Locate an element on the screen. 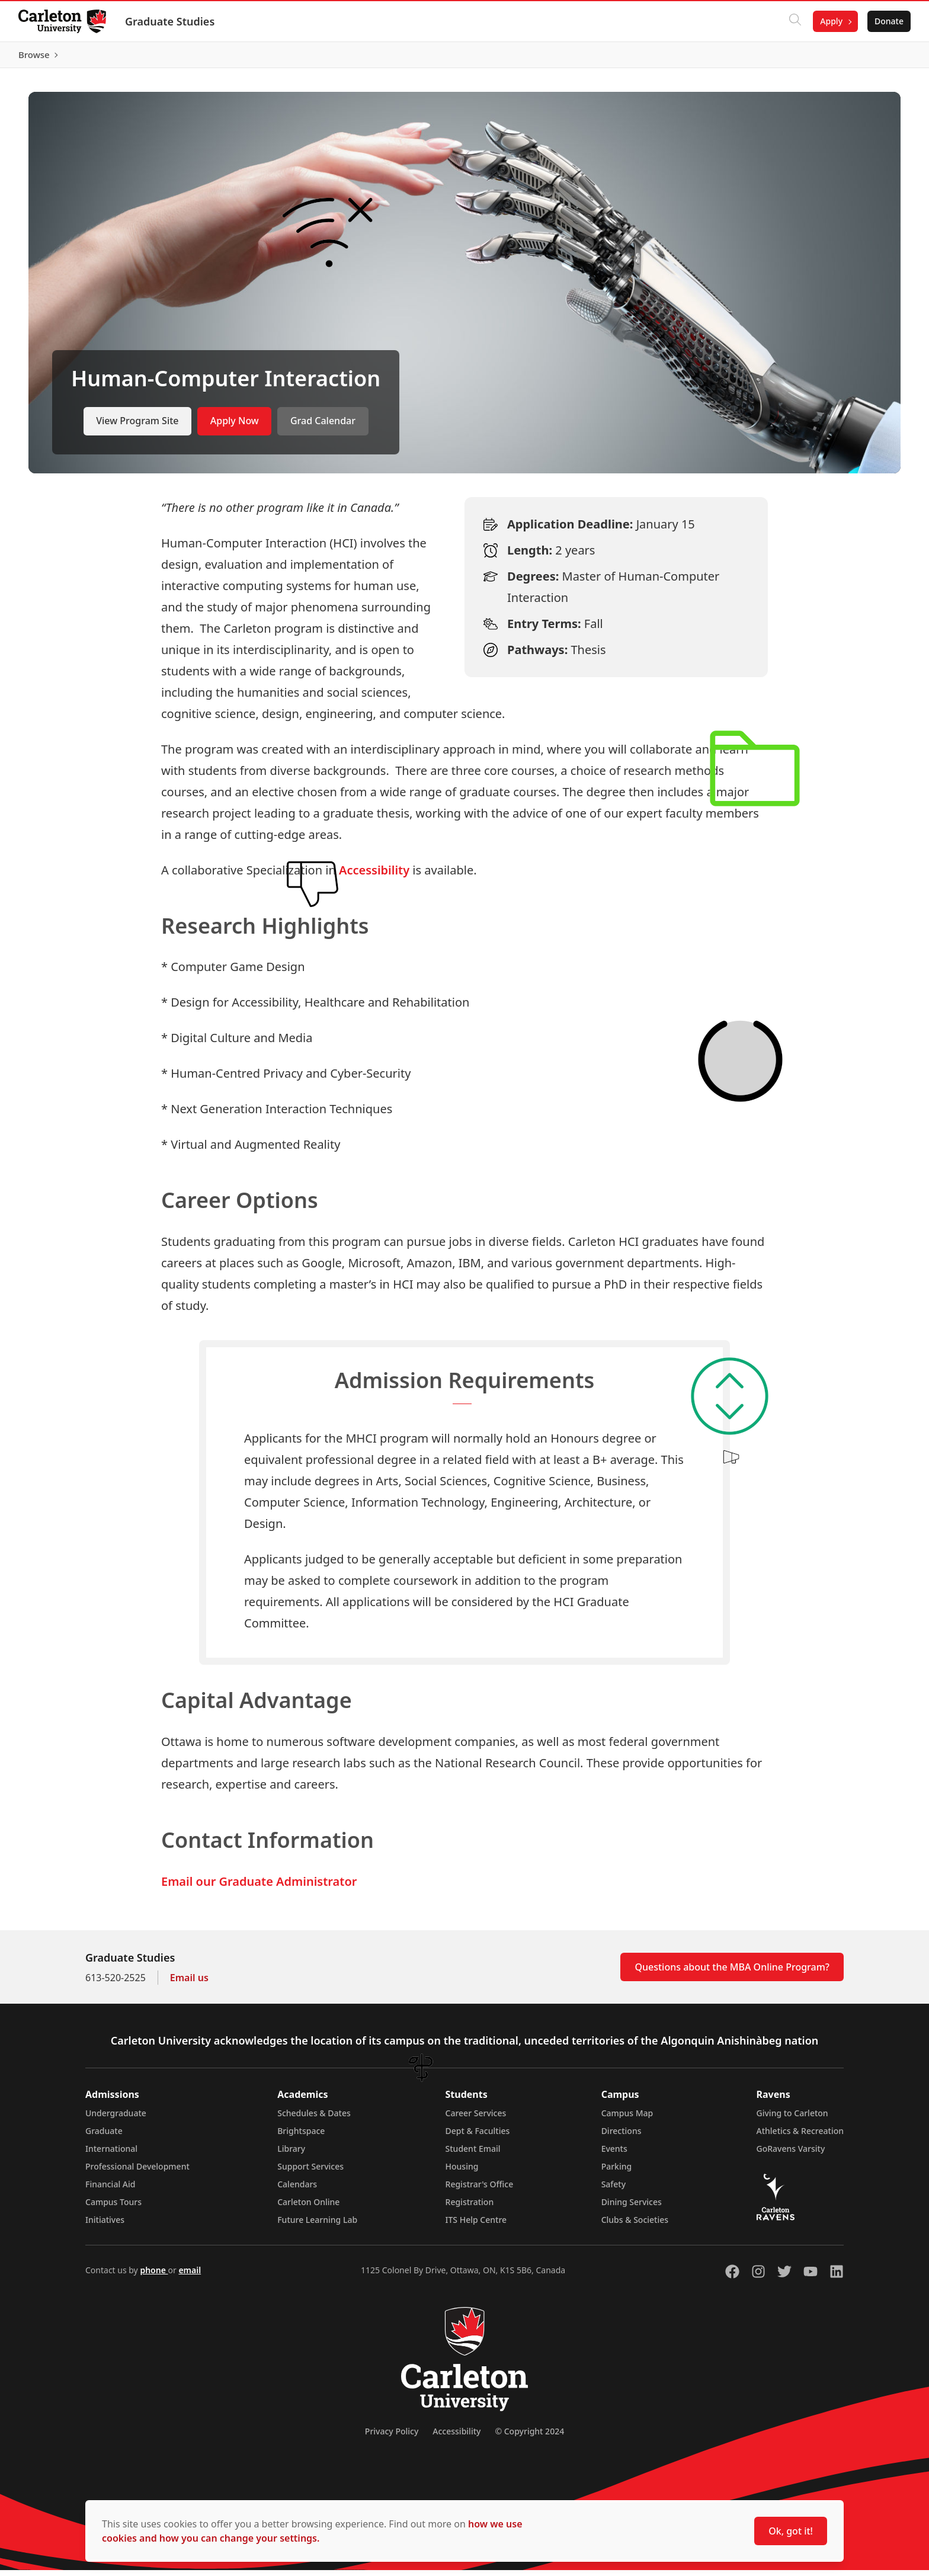 This screenshot has width=929, height=2576. expand or collapse content is located at coordinates (729, 1396).